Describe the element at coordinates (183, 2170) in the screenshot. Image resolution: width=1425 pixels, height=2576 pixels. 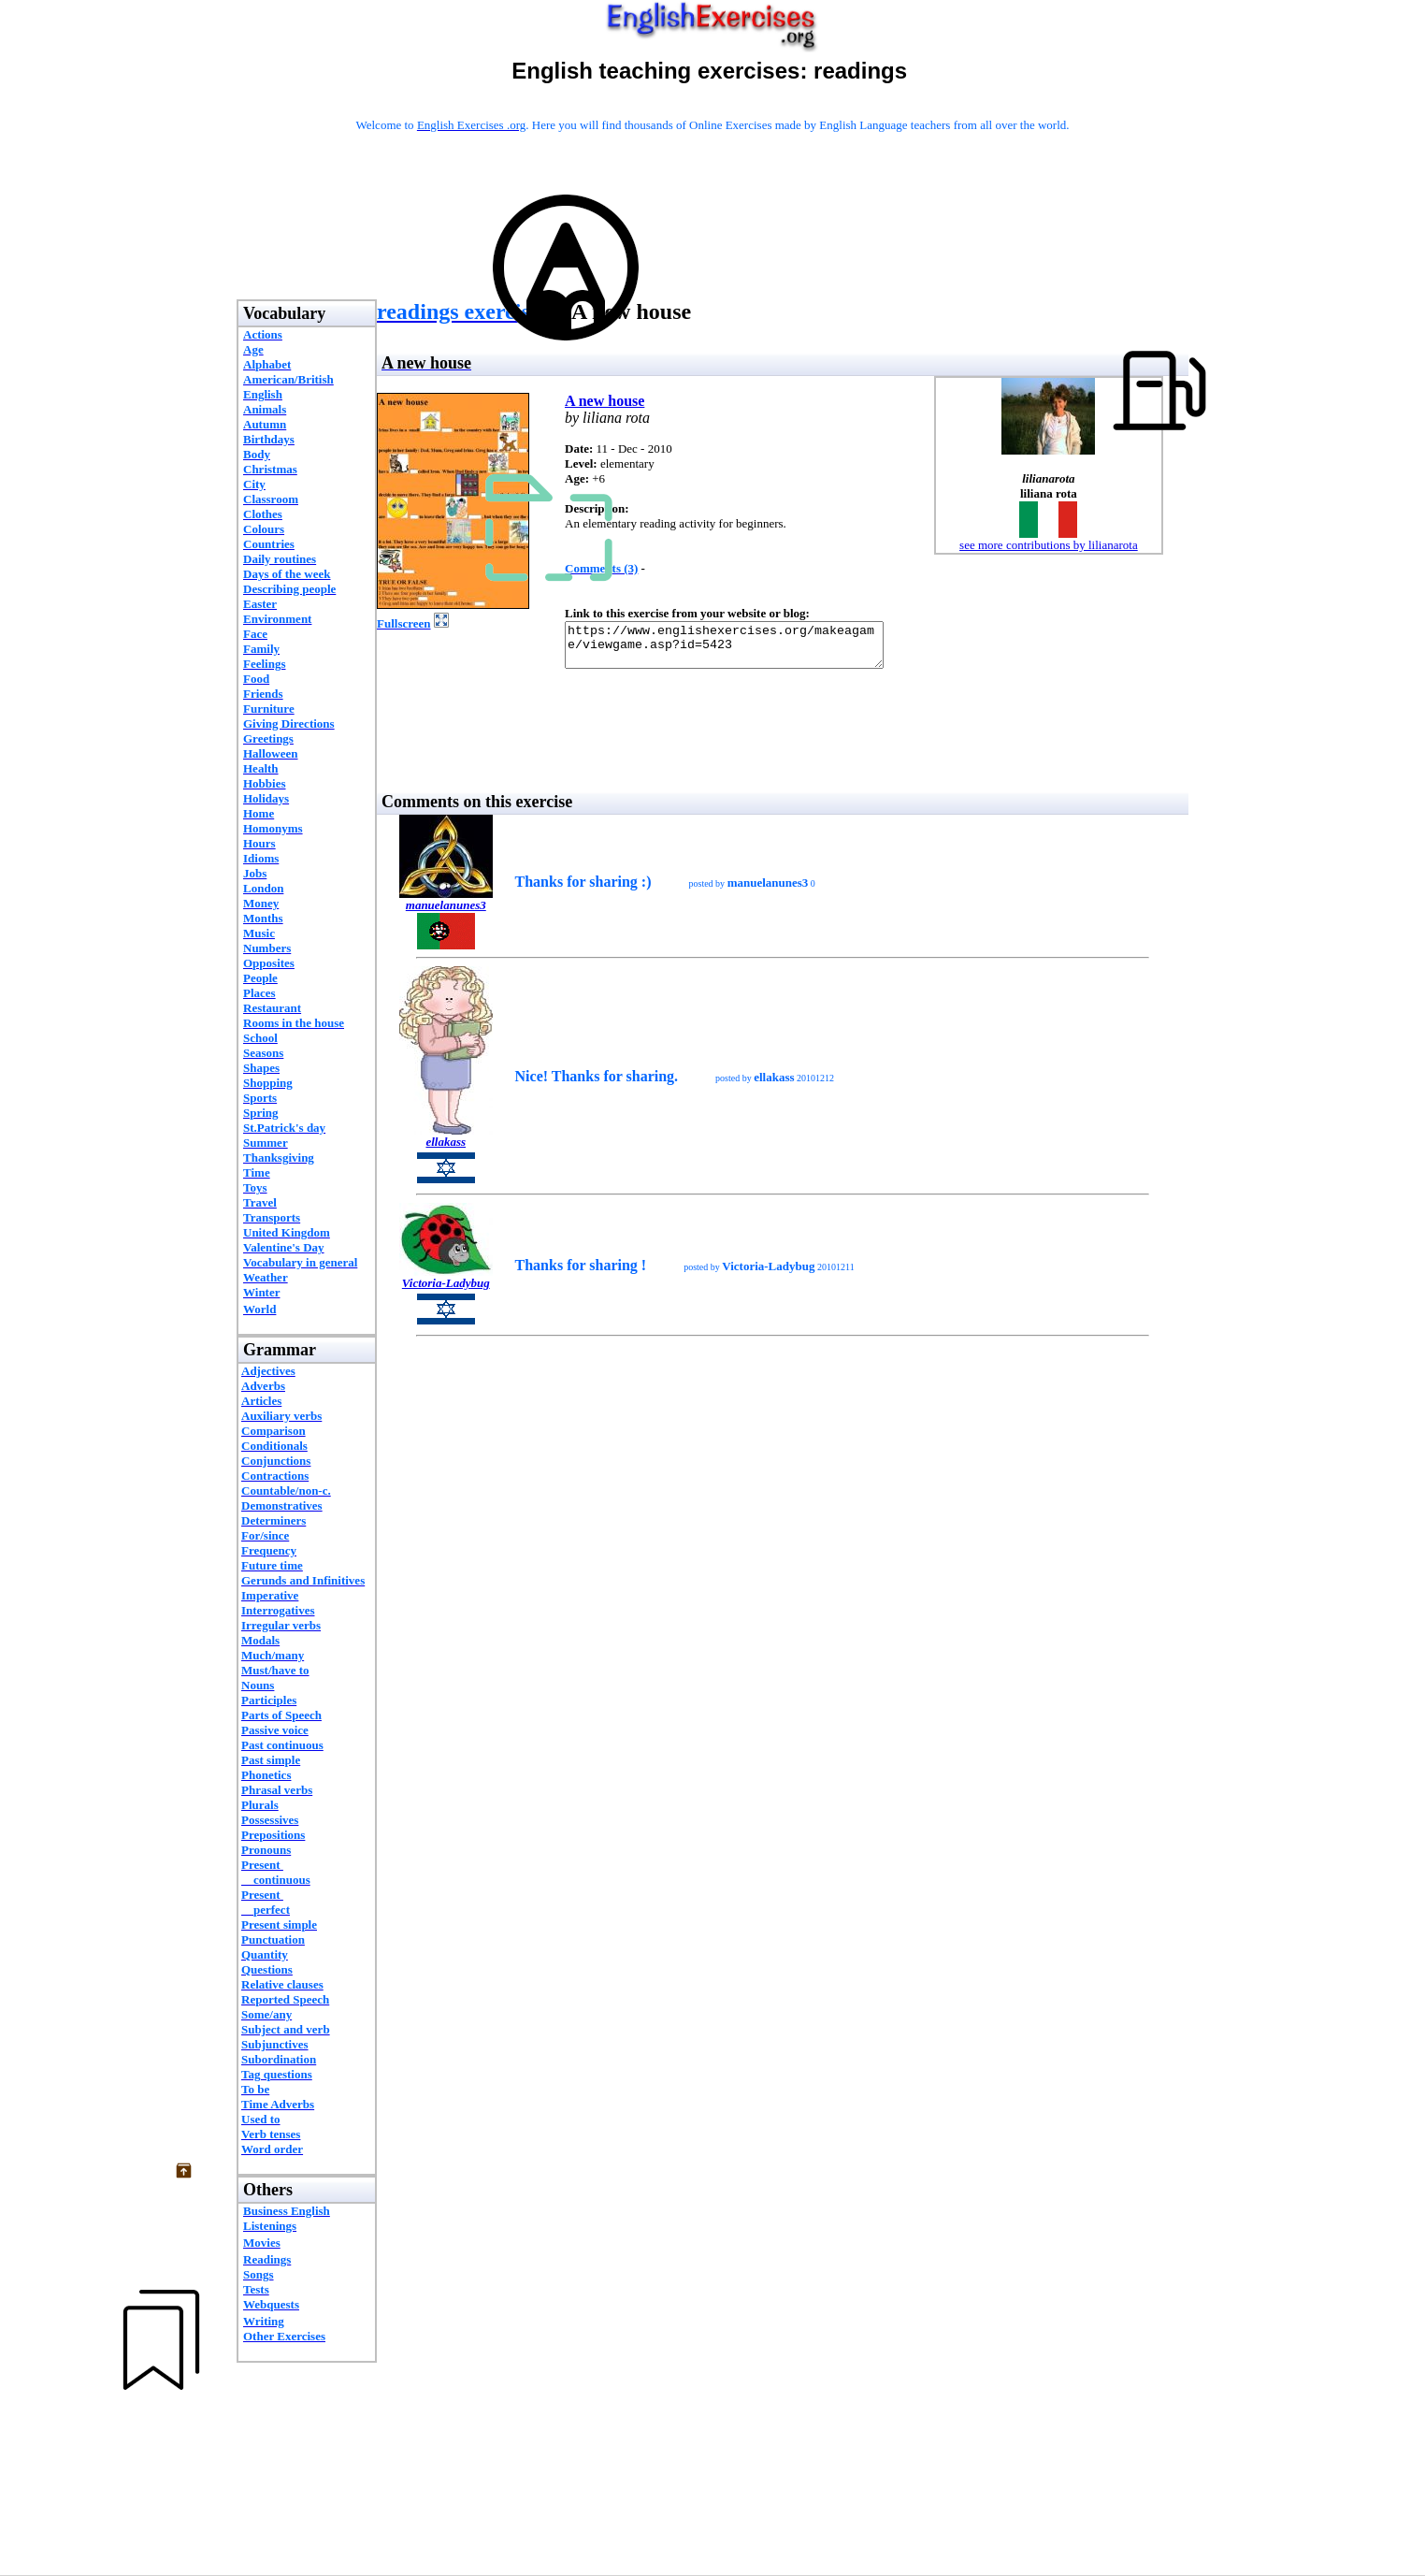
I see `upload file to storage` at that location.